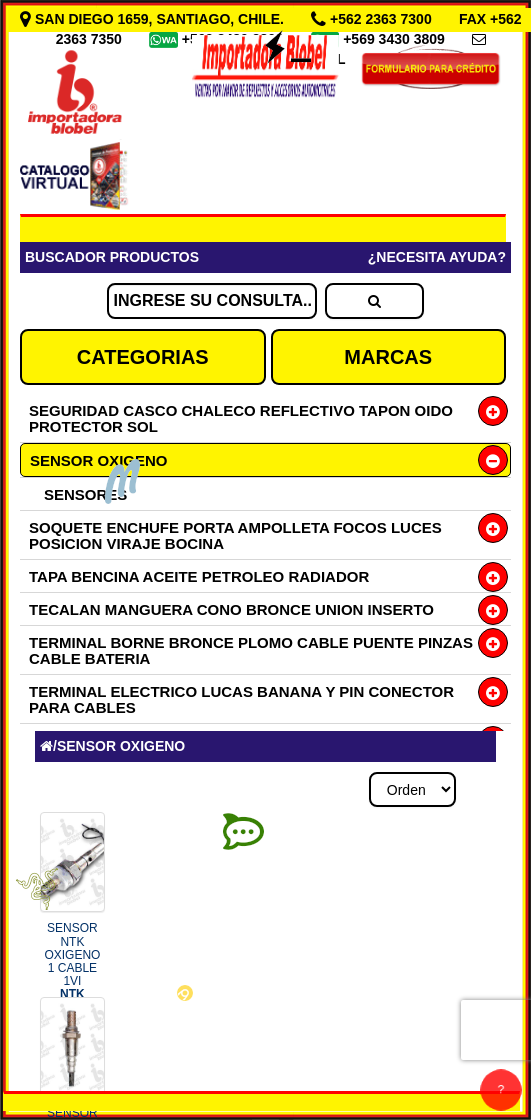 This screenshot has height=1120, width=531. I want to click on open Rocket.Chat application, so click(243, 831).